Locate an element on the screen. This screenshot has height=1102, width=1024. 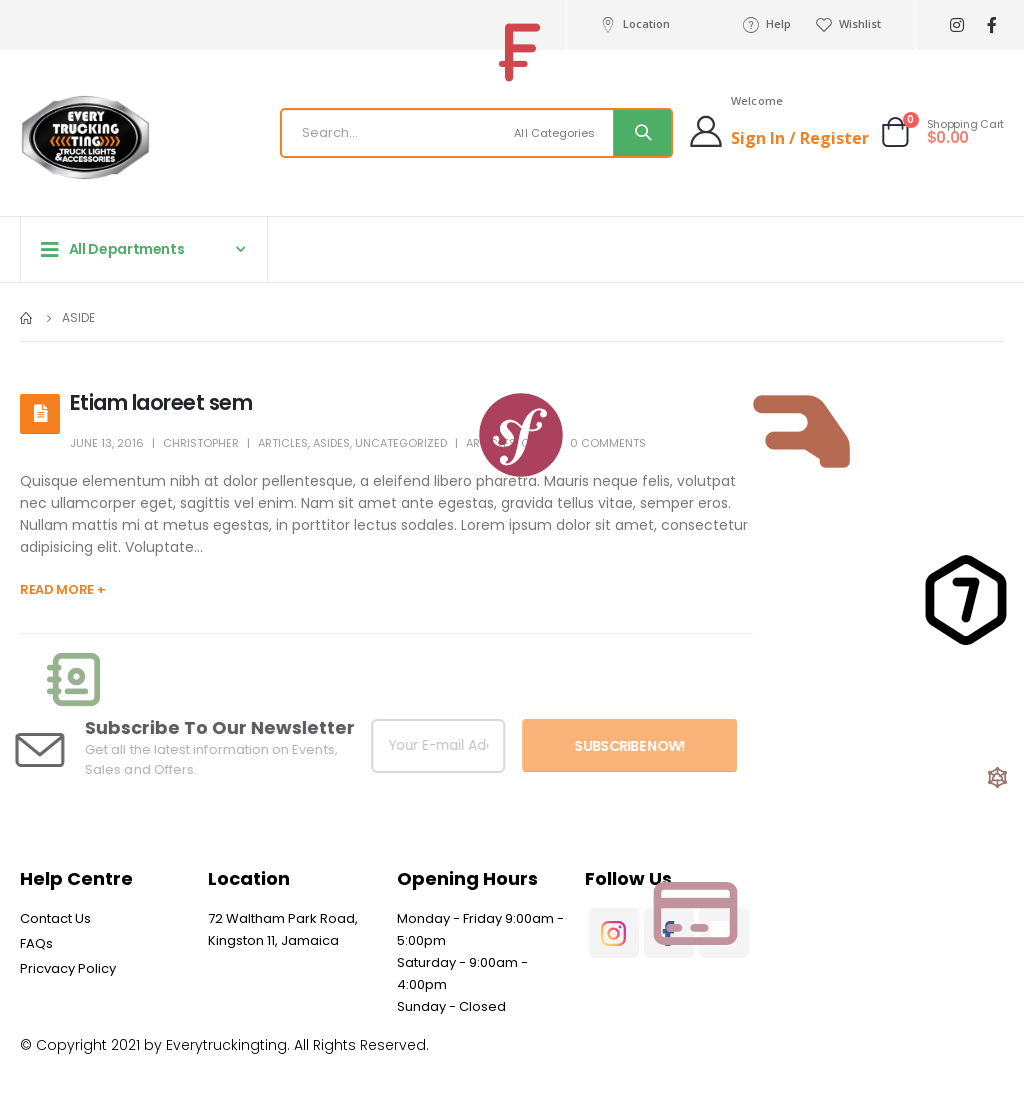
indicates step 7 in a multi-step process is located at coordinates (966, 600).